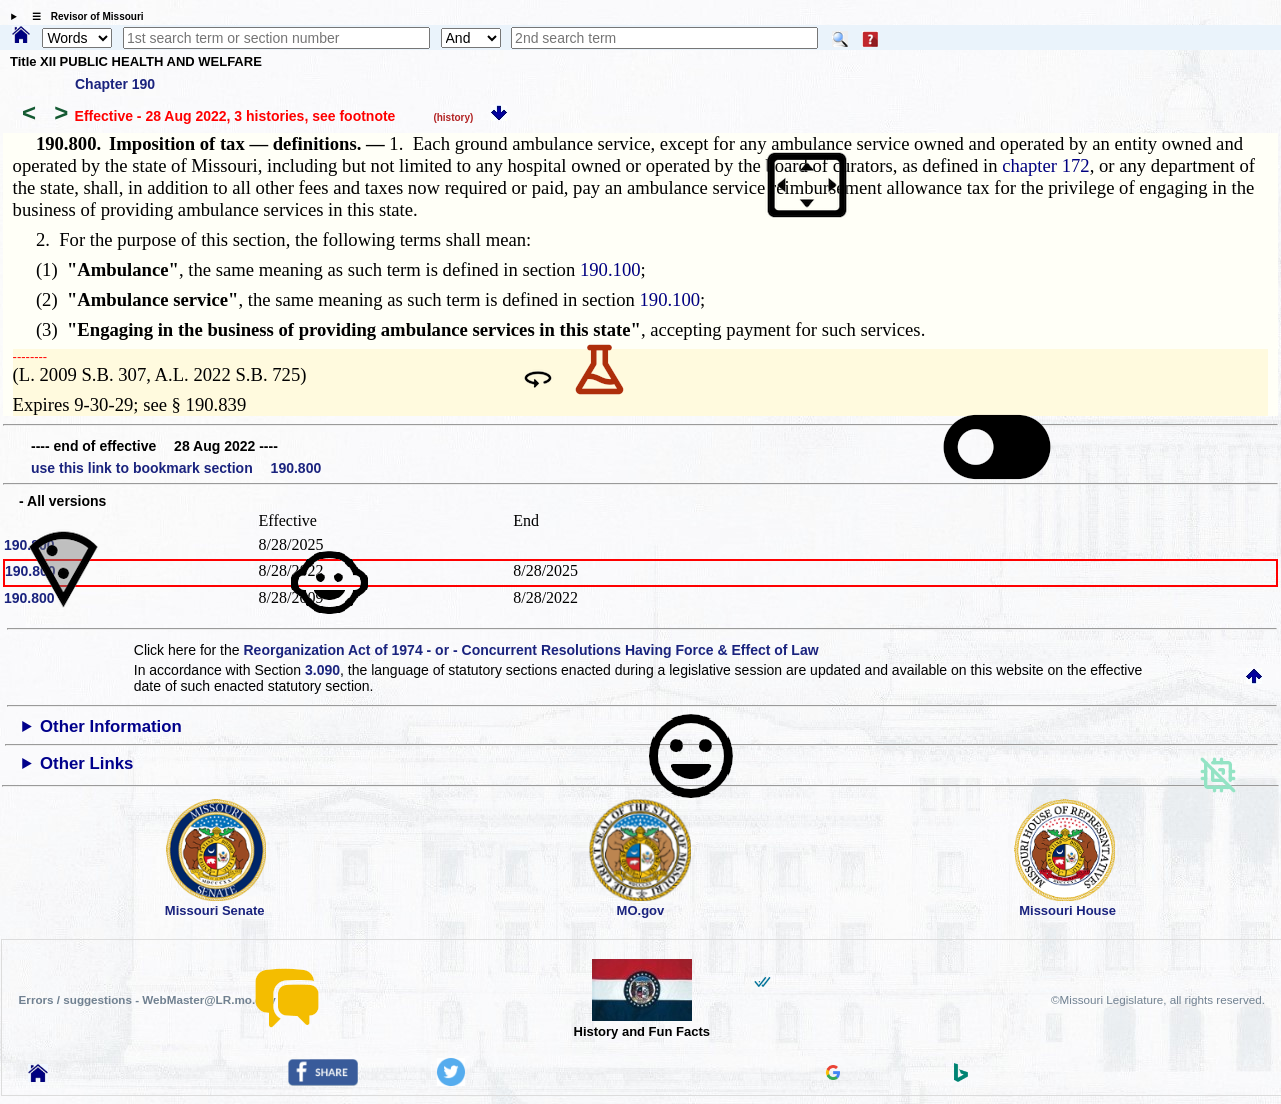  What do you see at coordinates (691, 756) in the screenshot?
I see `insert an emoji or emoticon` at bounding box center [691, 756].